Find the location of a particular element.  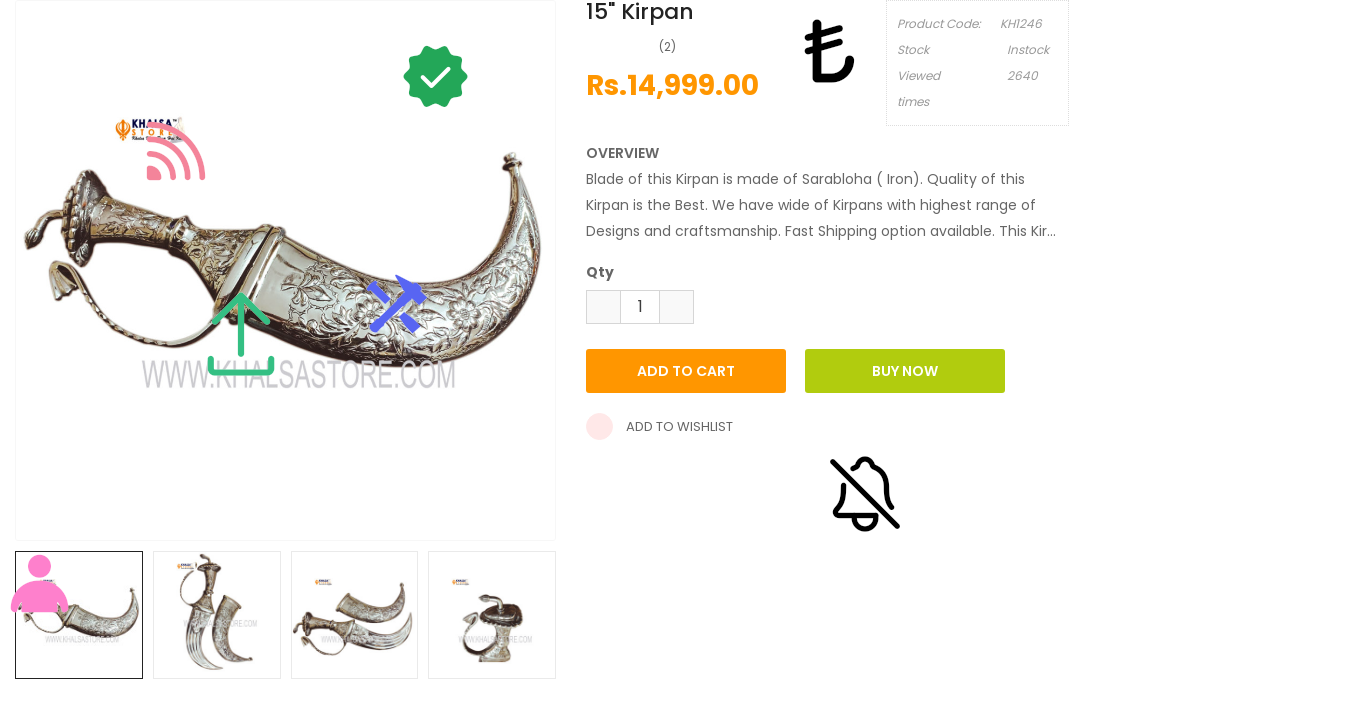

indicates price or payment in turkish lira is located at coordinates (826, 51).